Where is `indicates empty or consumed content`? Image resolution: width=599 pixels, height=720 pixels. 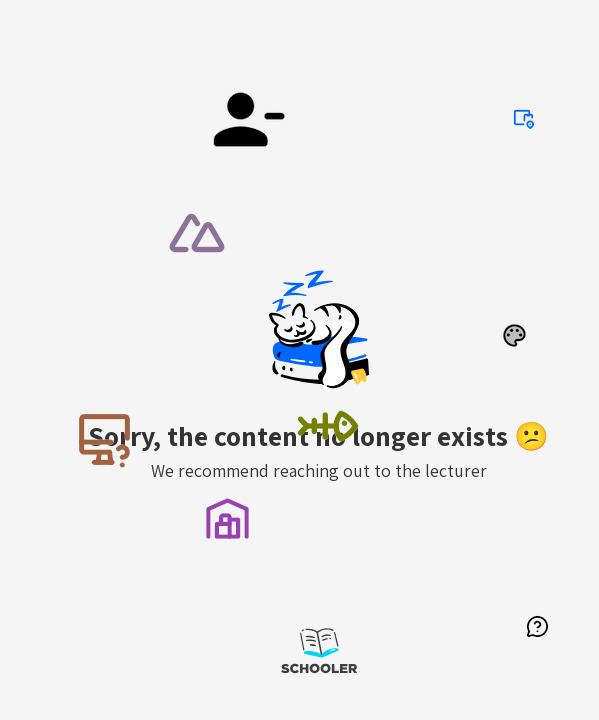 indicates empty or consumed content is located at coordinates (328, 426).